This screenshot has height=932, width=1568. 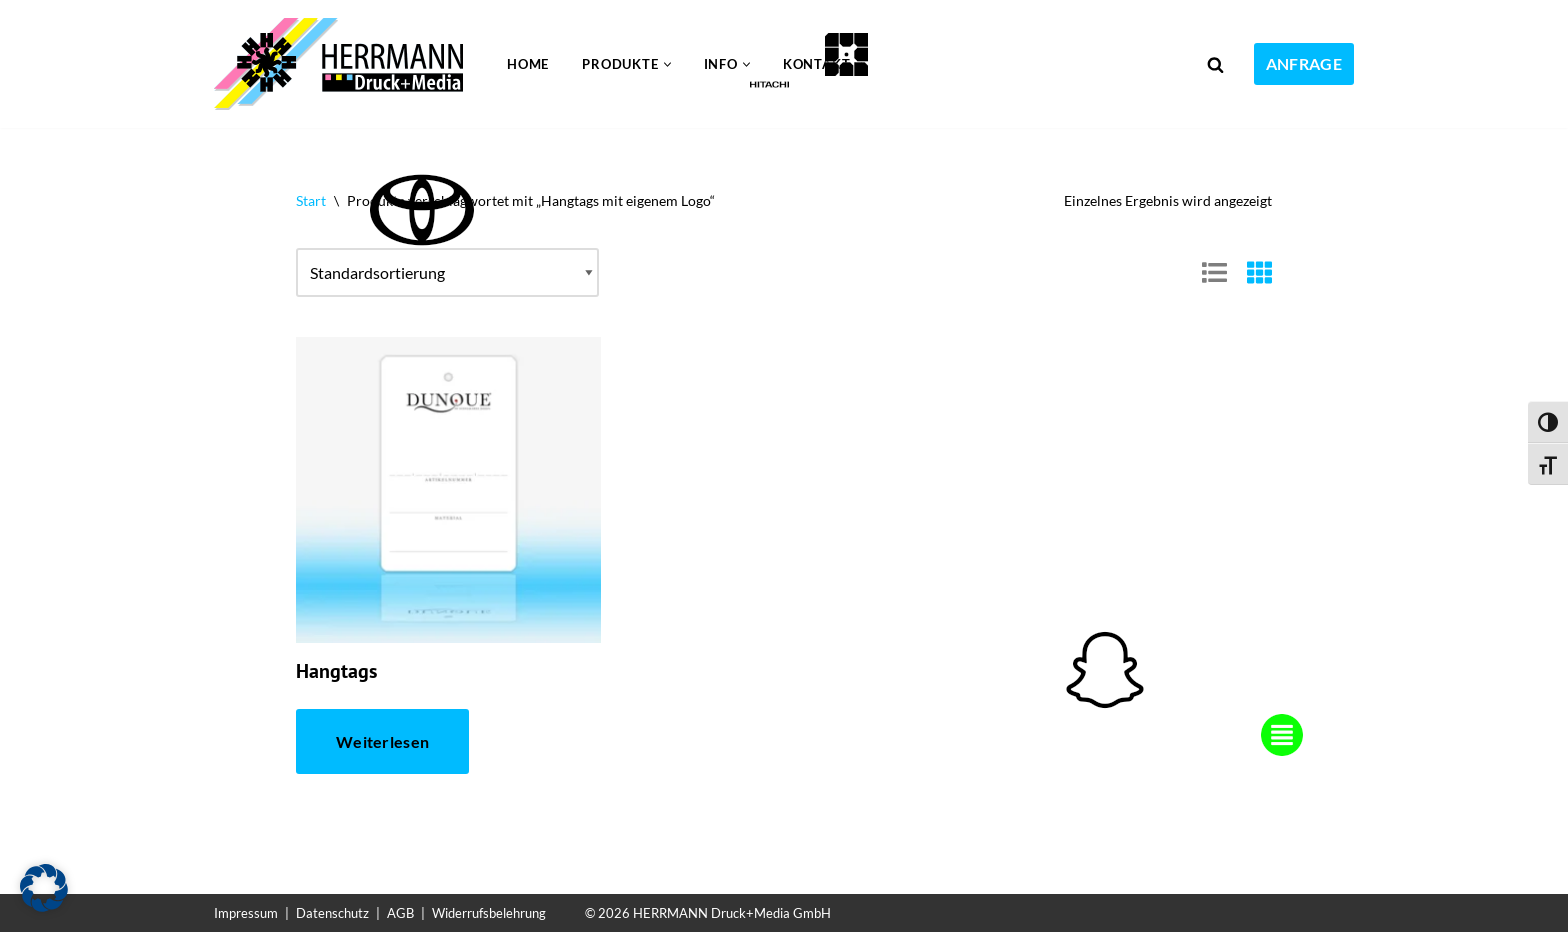 What do you see at coordinates (1282, 735) in the screenshot?
I see `MAAS (Metal as a Service) logo` at bounding box center [1282, 735].